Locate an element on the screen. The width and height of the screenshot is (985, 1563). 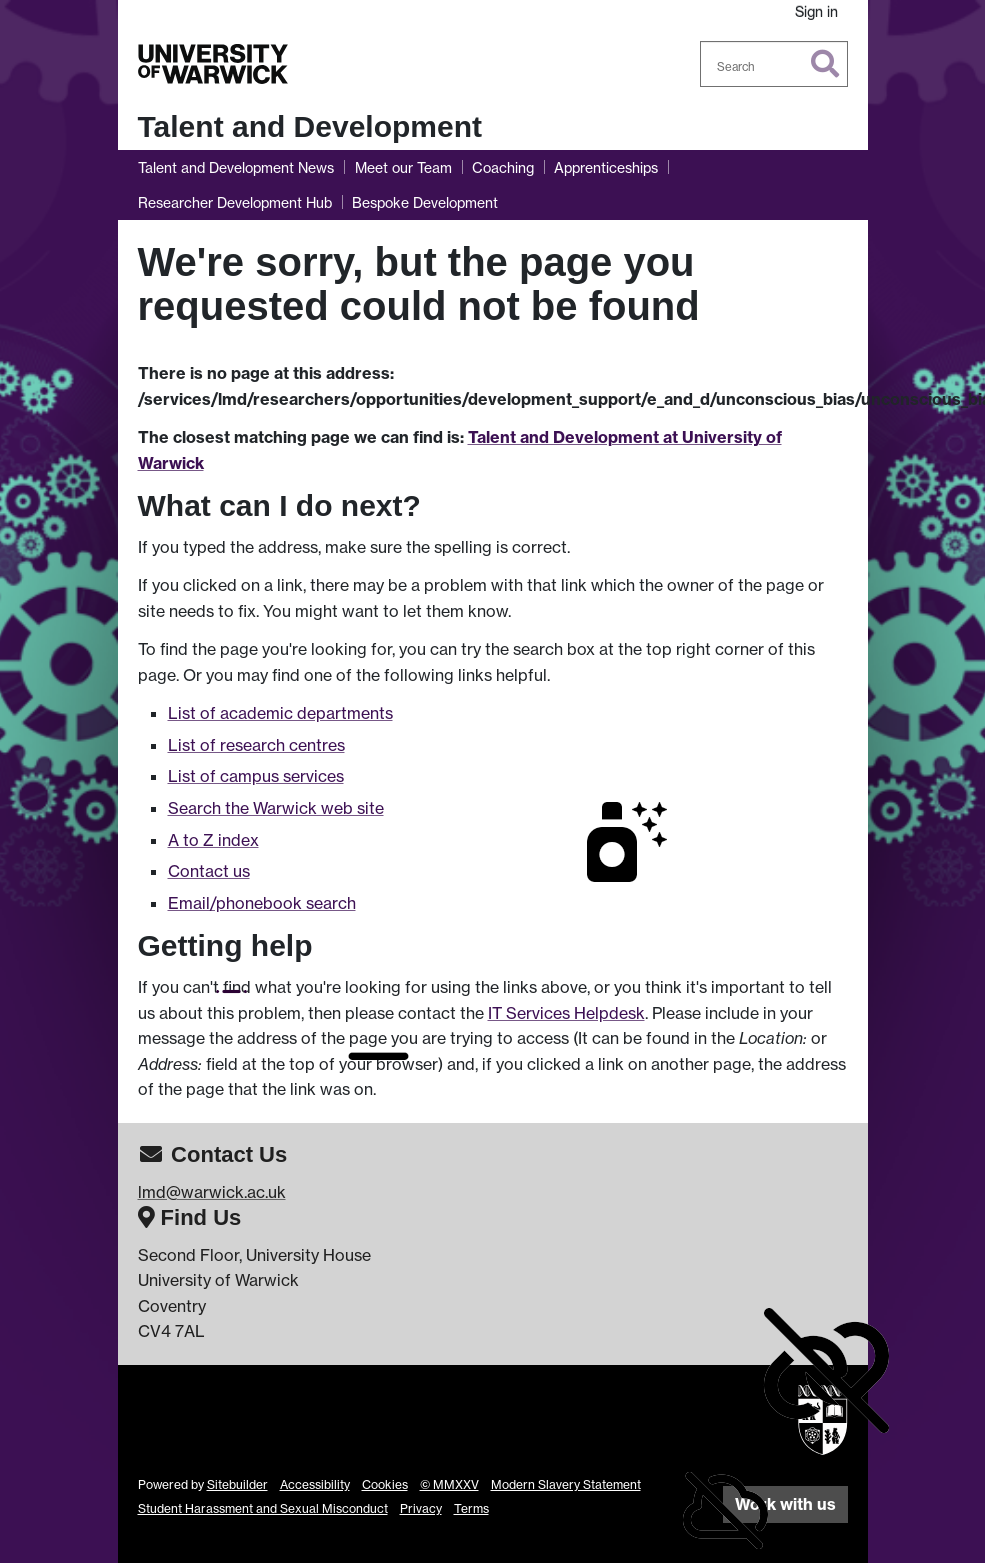
indicates cloud sync is unavailable is located at coordinates (725, 1506).